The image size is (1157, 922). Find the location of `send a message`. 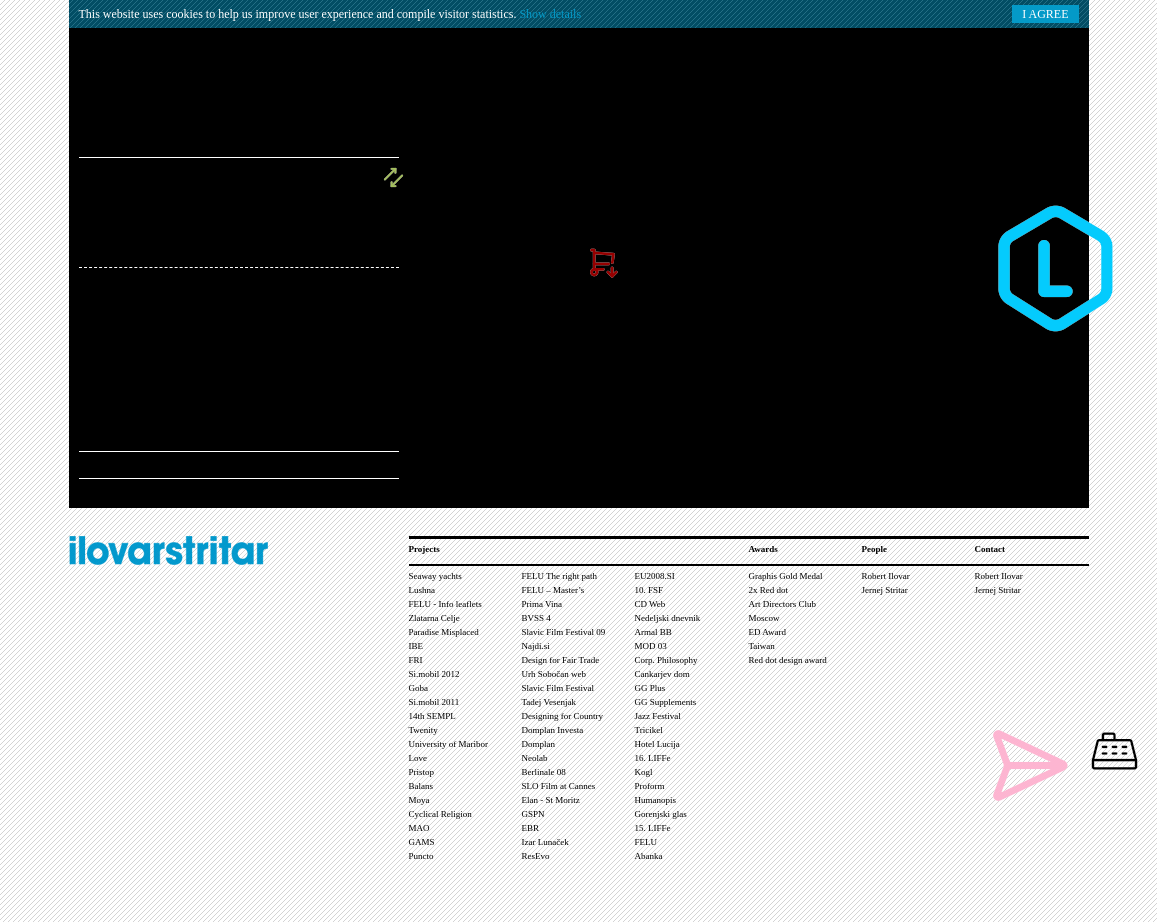

send a message is located at coordinates (1028, 765).